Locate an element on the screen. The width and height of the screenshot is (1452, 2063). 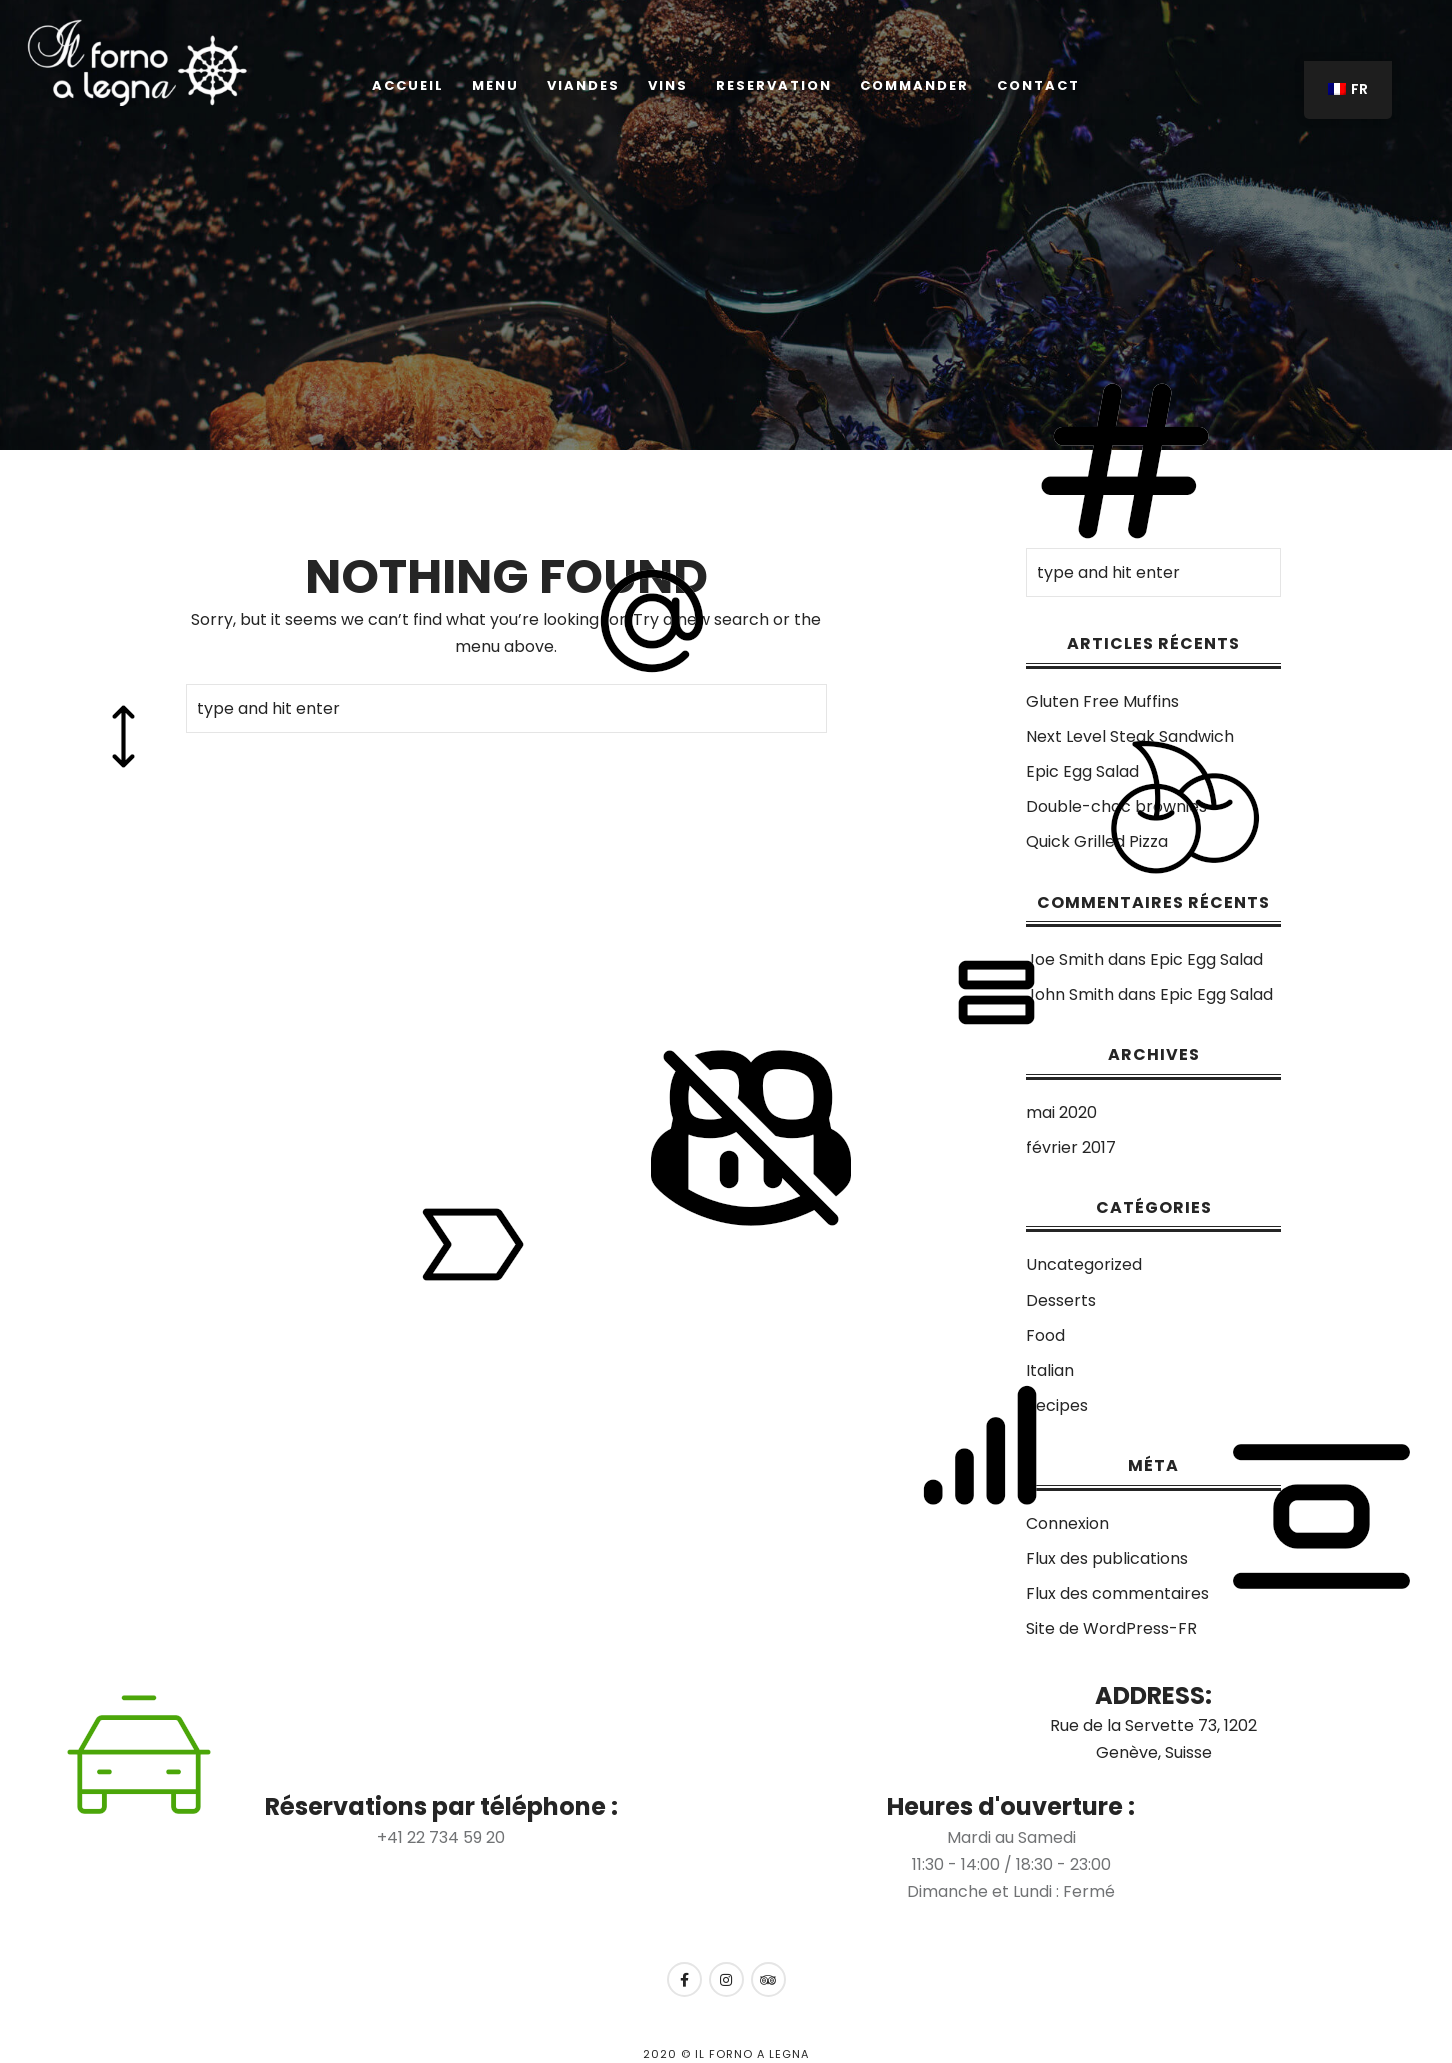
mention a user or tag someone is located at coordinates (652, 621).